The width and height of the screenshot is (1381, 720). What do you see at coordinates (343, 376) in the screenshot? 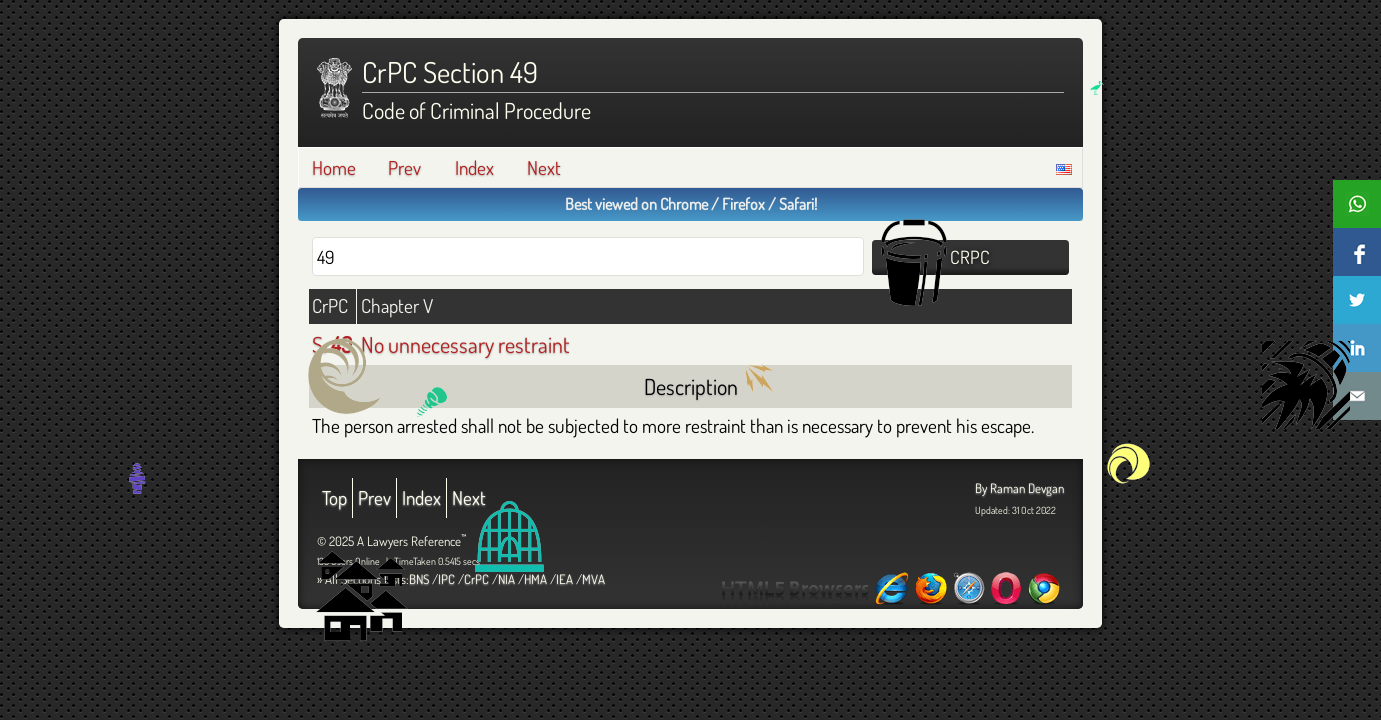
I see `view internal horn anatomy or structure` at bounding box center [343, 376].